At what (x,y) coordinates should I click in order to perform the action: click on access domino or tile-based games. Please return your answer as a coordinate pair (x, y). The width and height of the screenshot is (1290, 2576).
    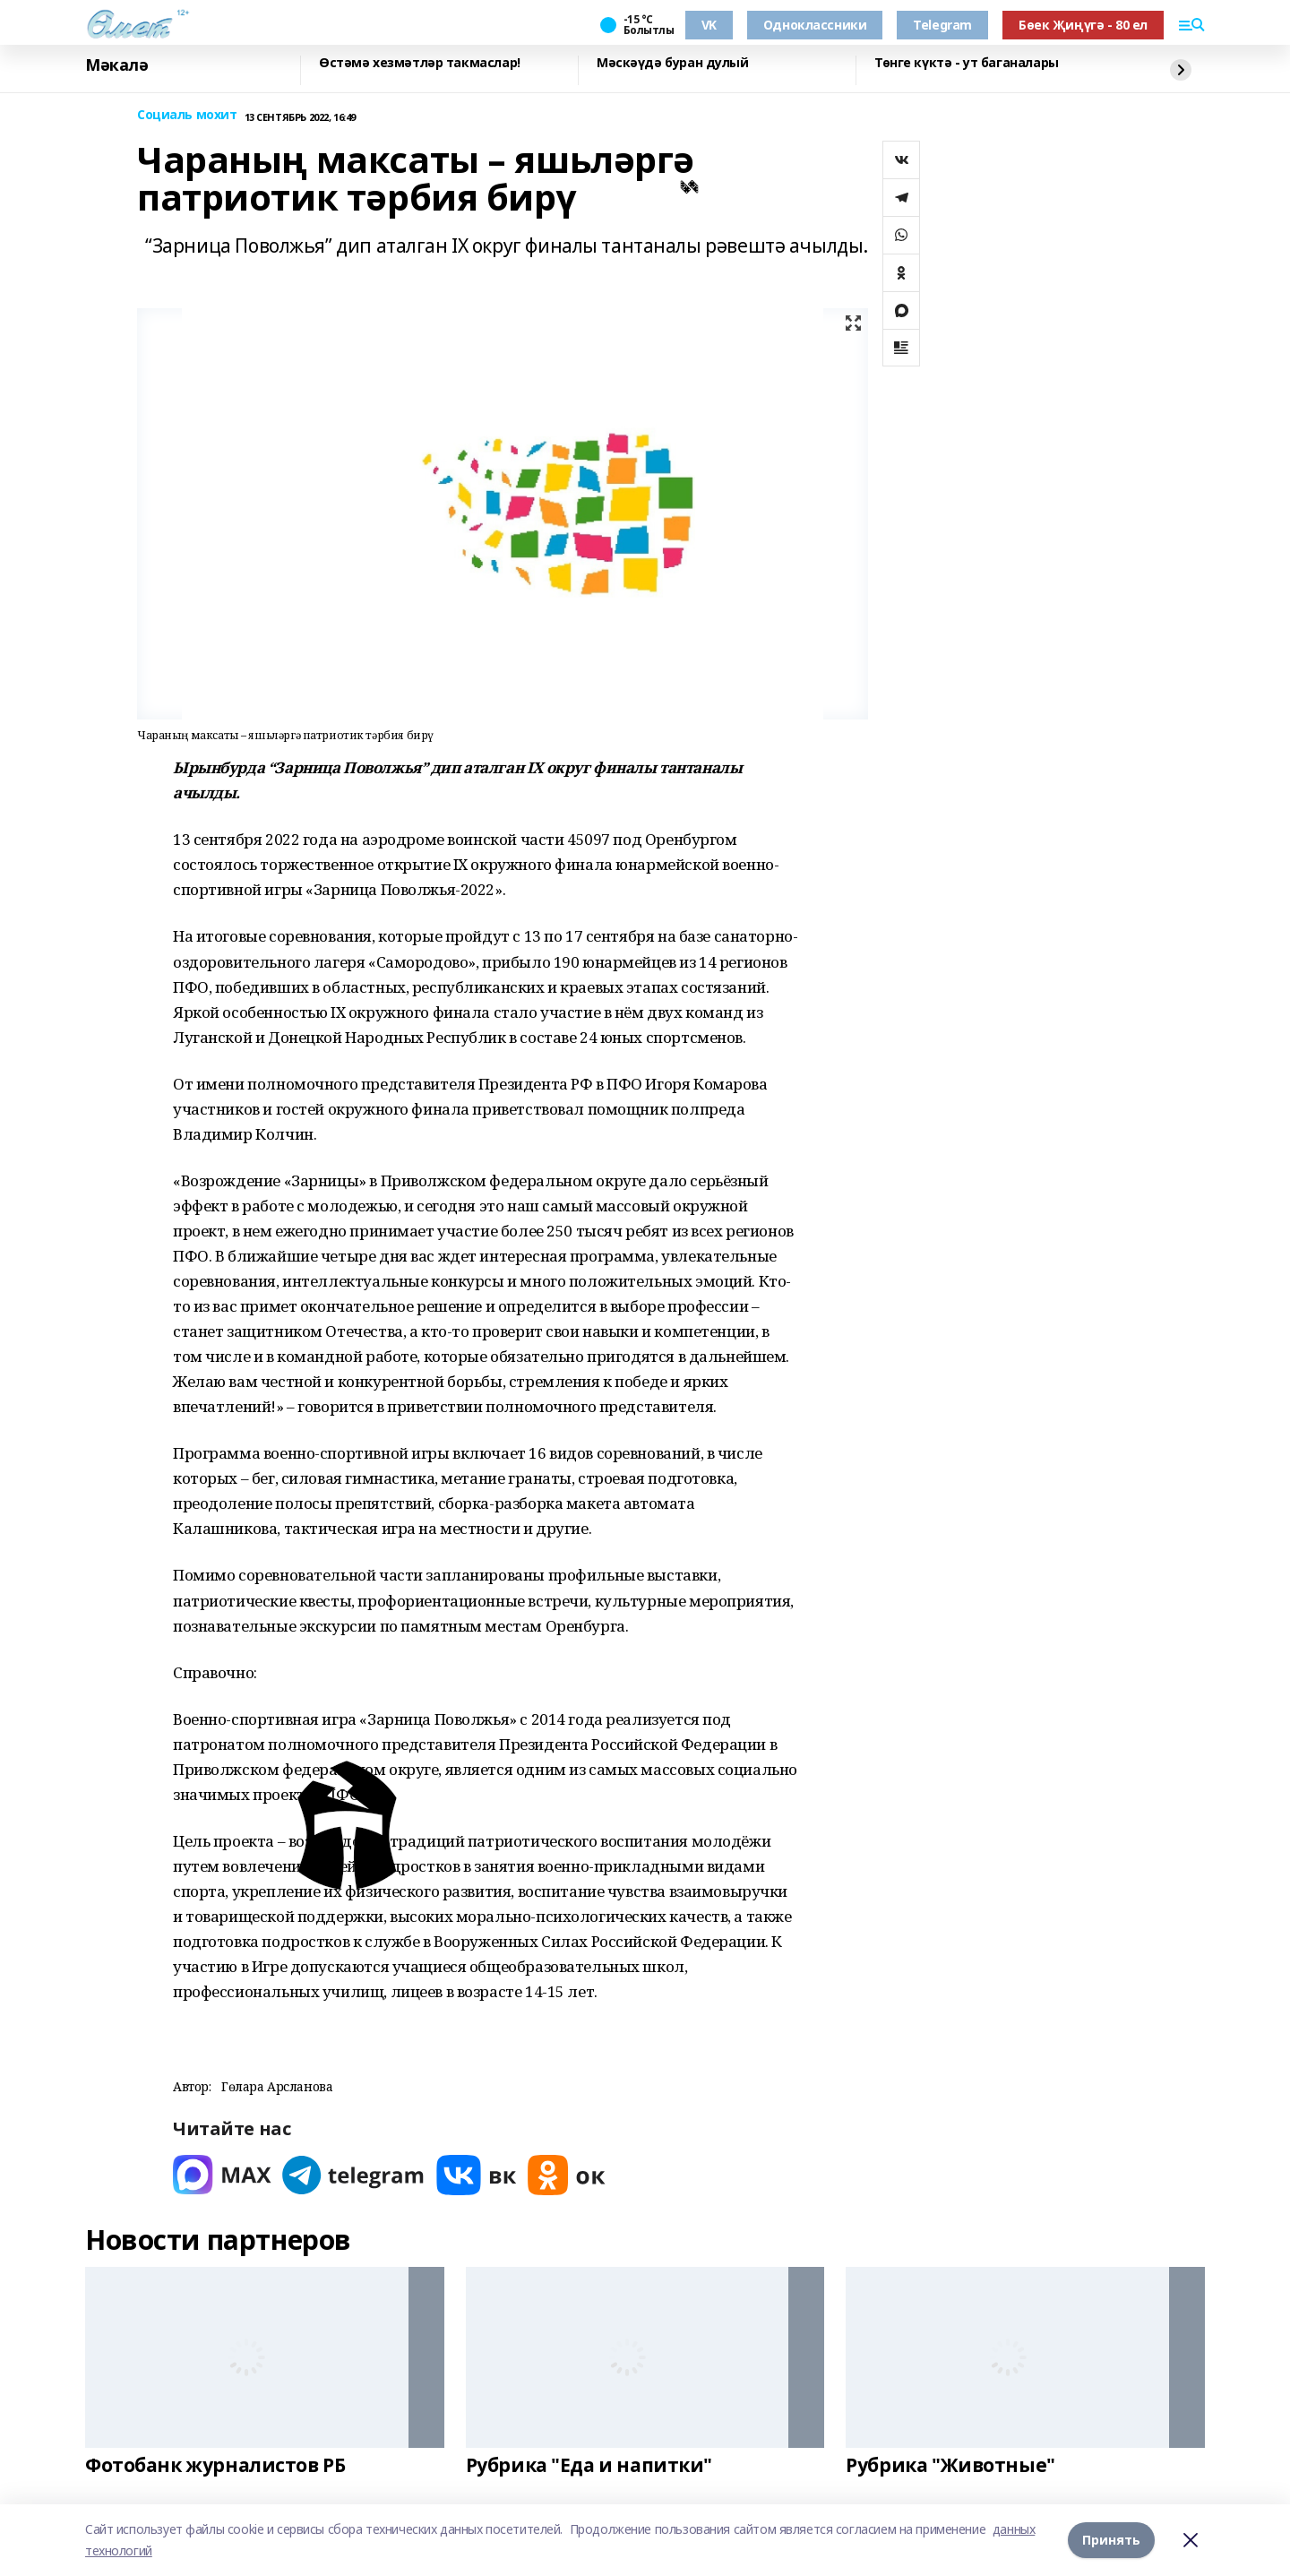
    Looking at the image, I should click on (689, 186).